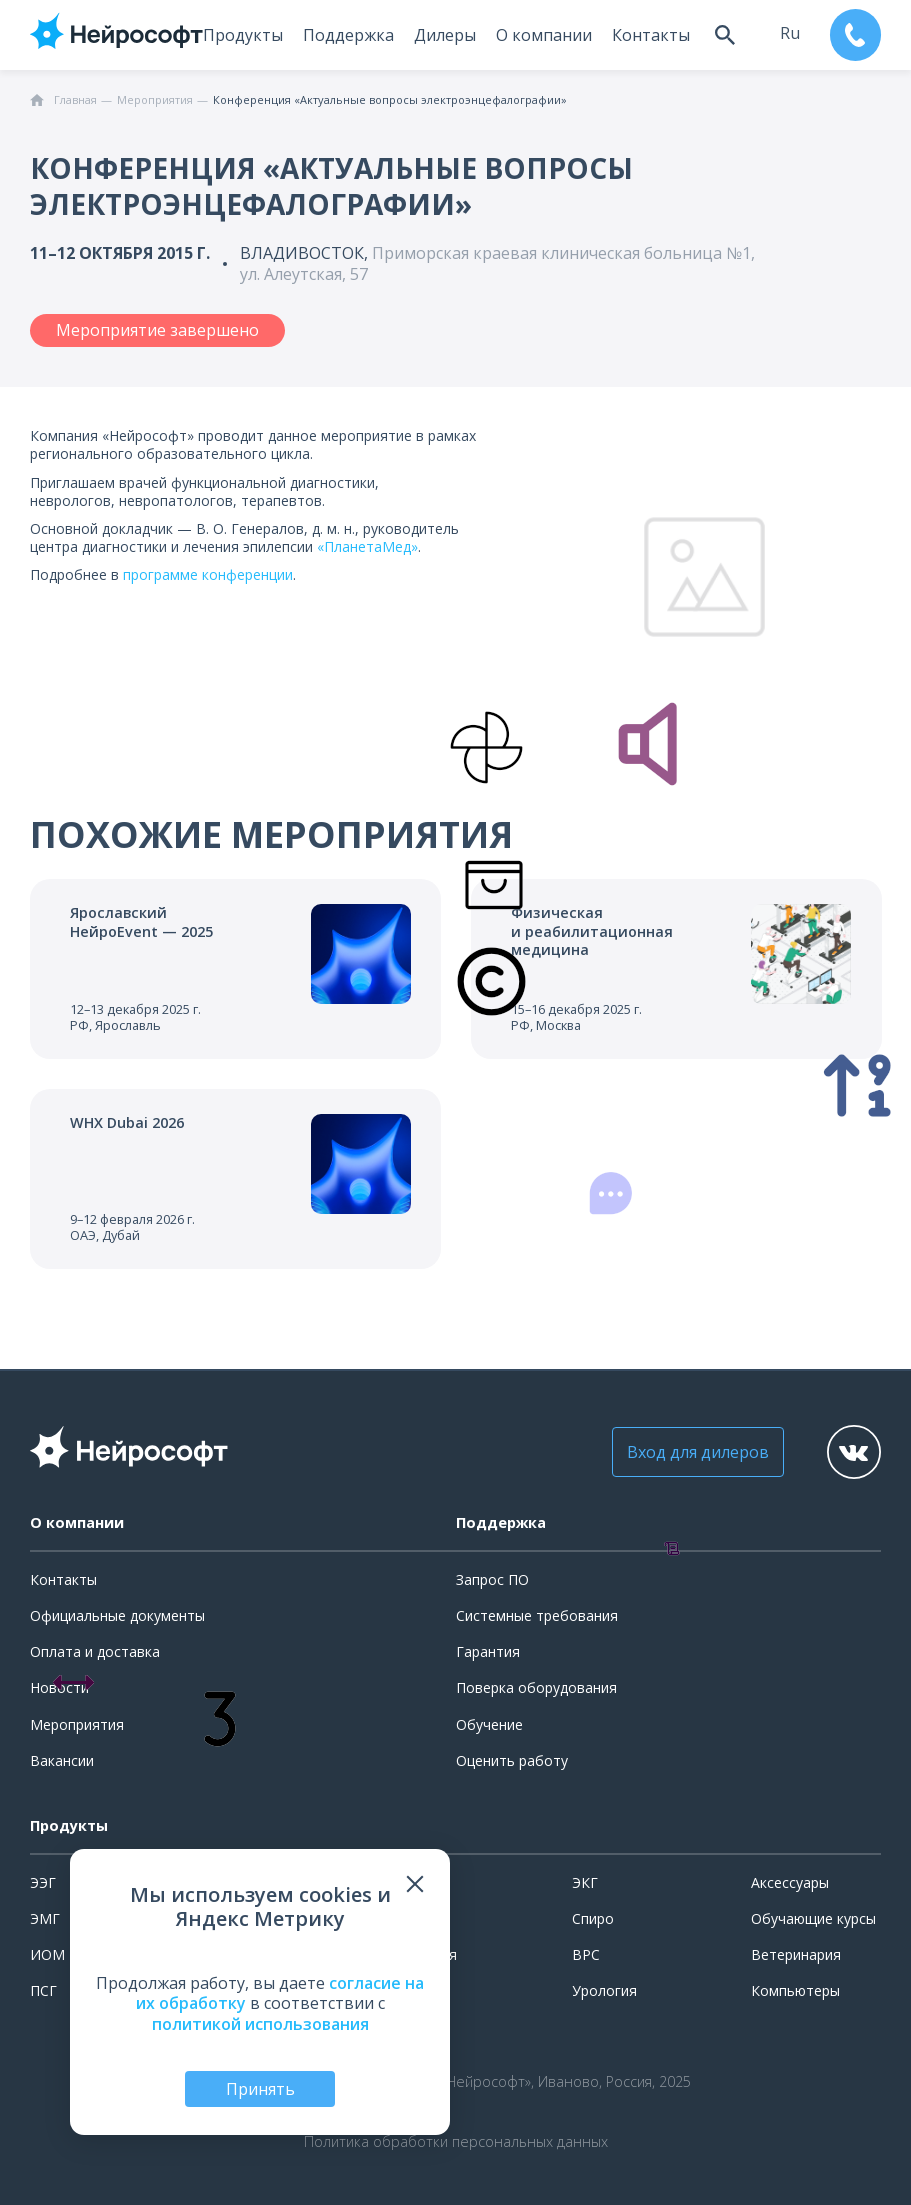 This screenshot has height=2205, width=911. What do you see at coordinates (859, 1085) in the screenshot?
I see `sort numbers in descending order (9 to 1)` at bounding box center [859, 1085].